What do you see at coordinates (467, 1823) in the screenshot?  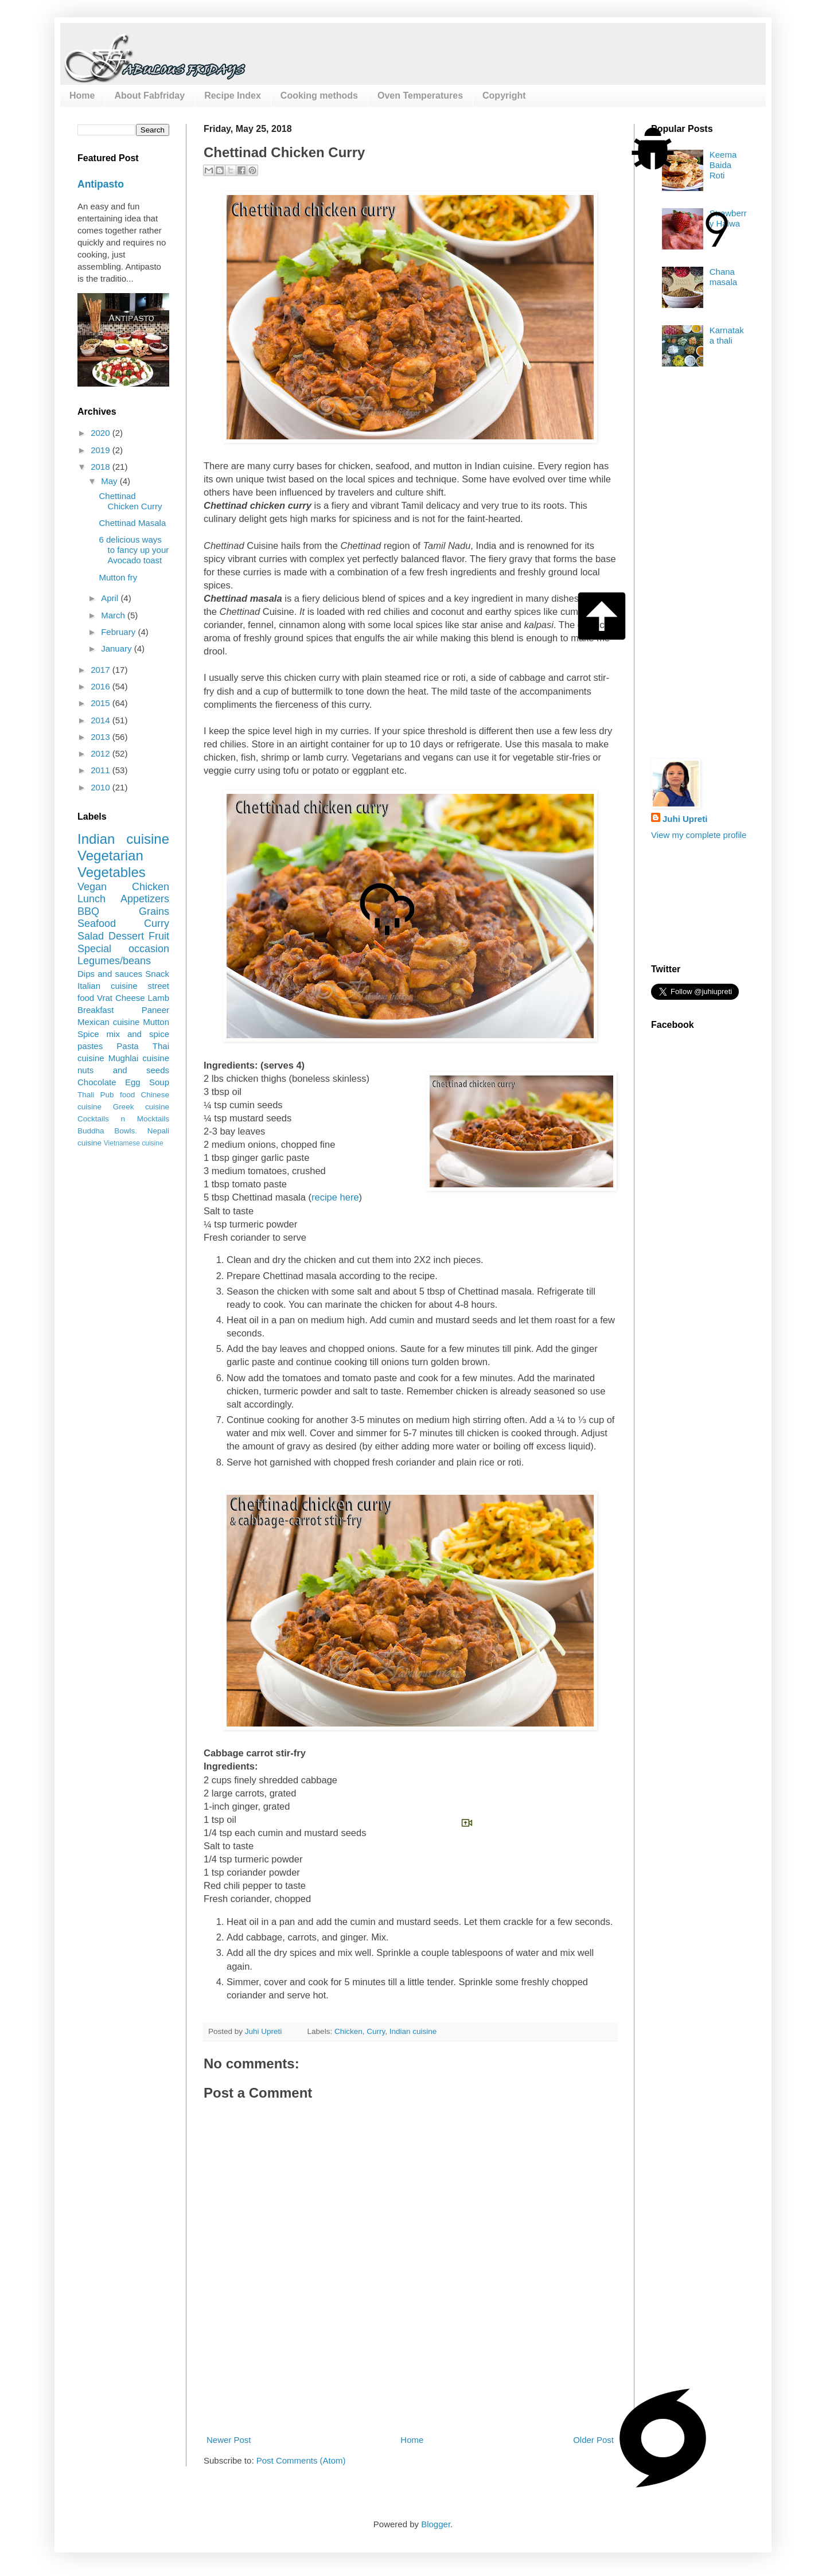 I see `upload a video file` at bounding box center [467, 1823].